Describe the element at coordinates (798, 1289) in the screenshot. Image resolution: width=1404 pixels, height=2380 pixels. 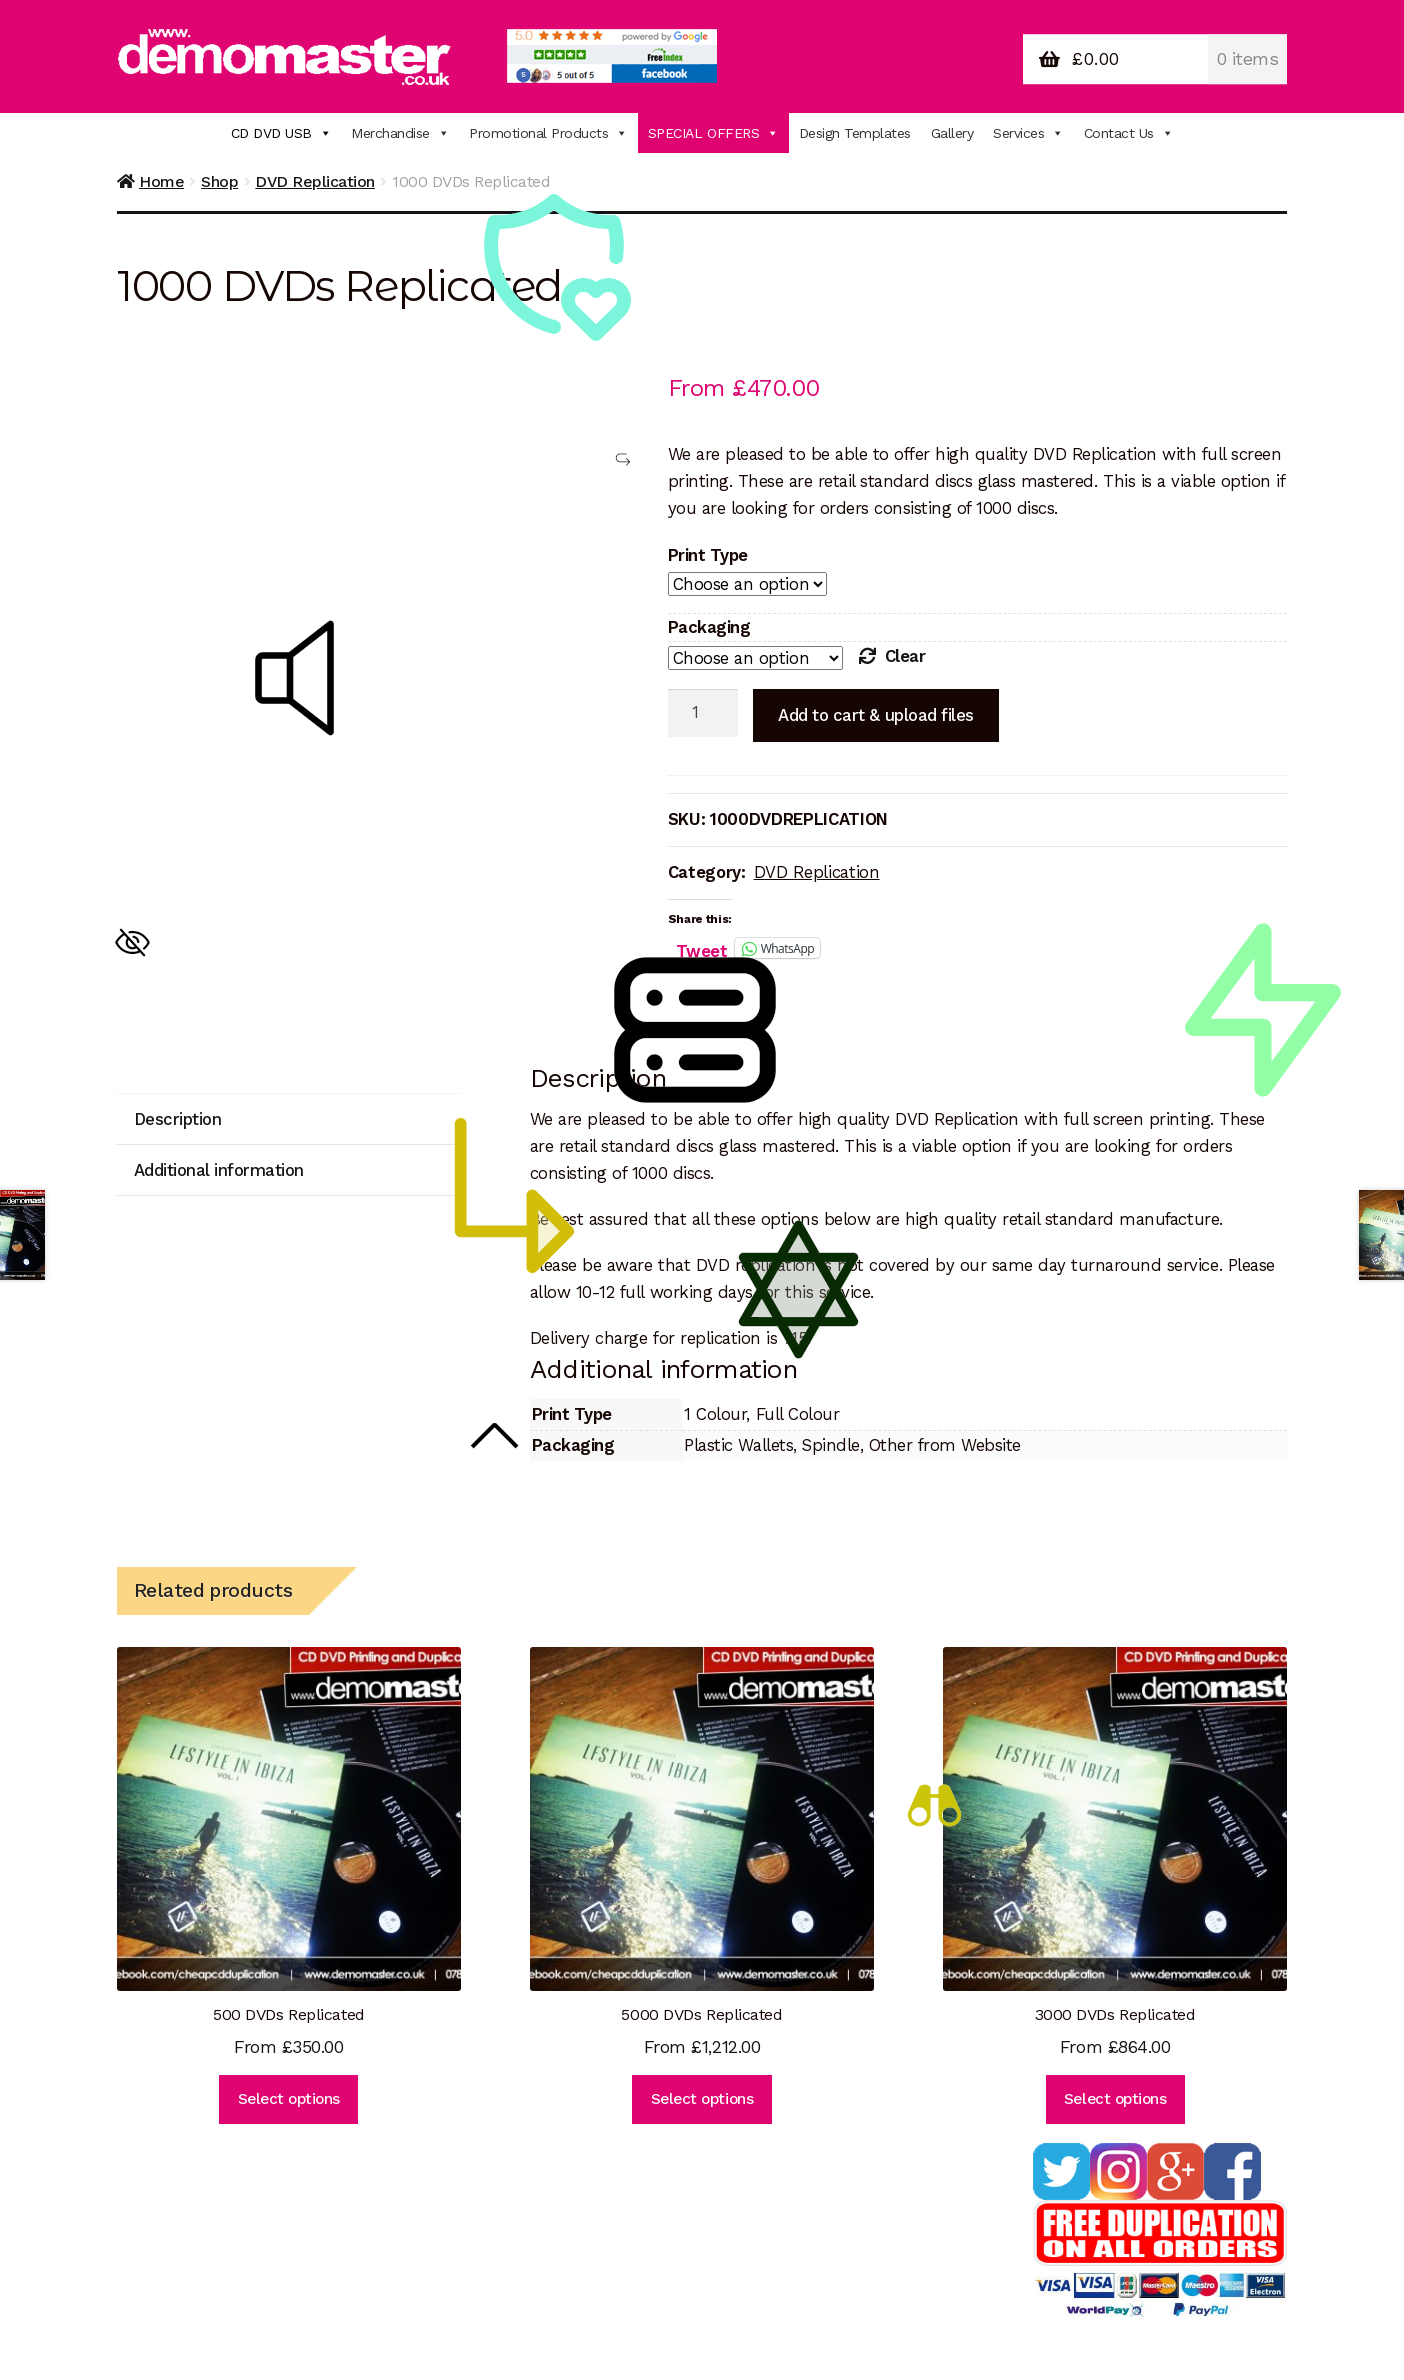
I see `indicates jewish or hebrew-related content` at that location.